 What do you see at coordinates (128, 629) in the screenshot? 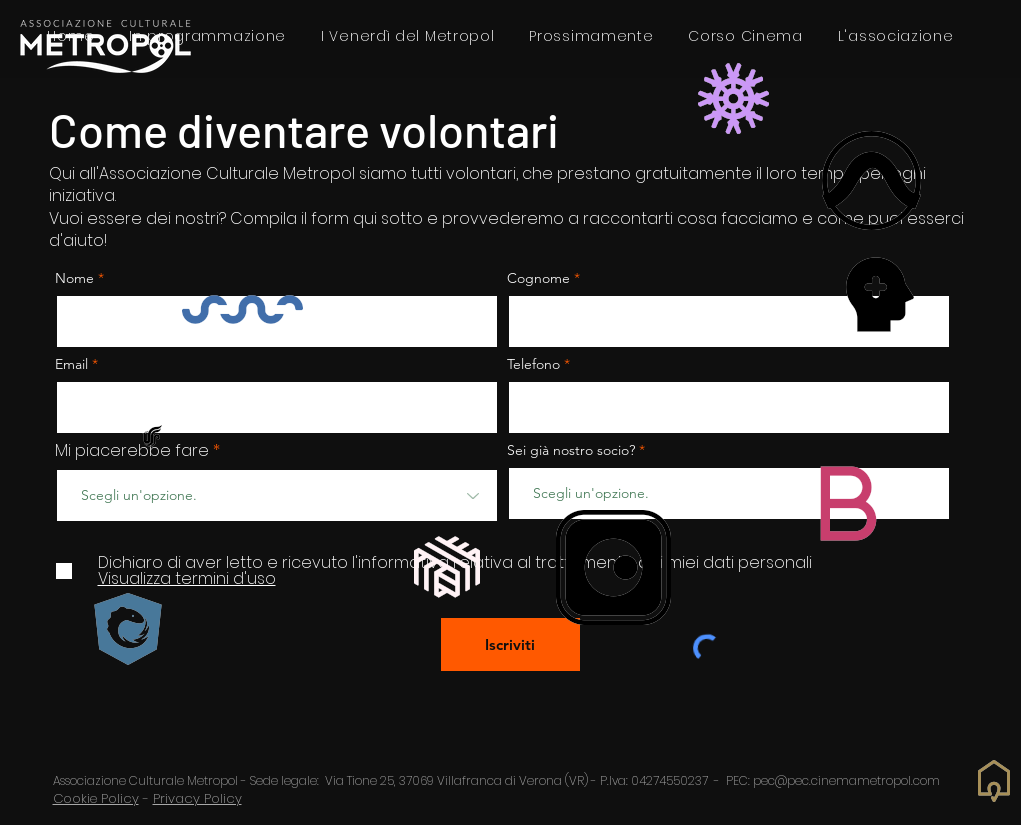
I see `ngrx state management library logo` at bounding box center [128, 629].